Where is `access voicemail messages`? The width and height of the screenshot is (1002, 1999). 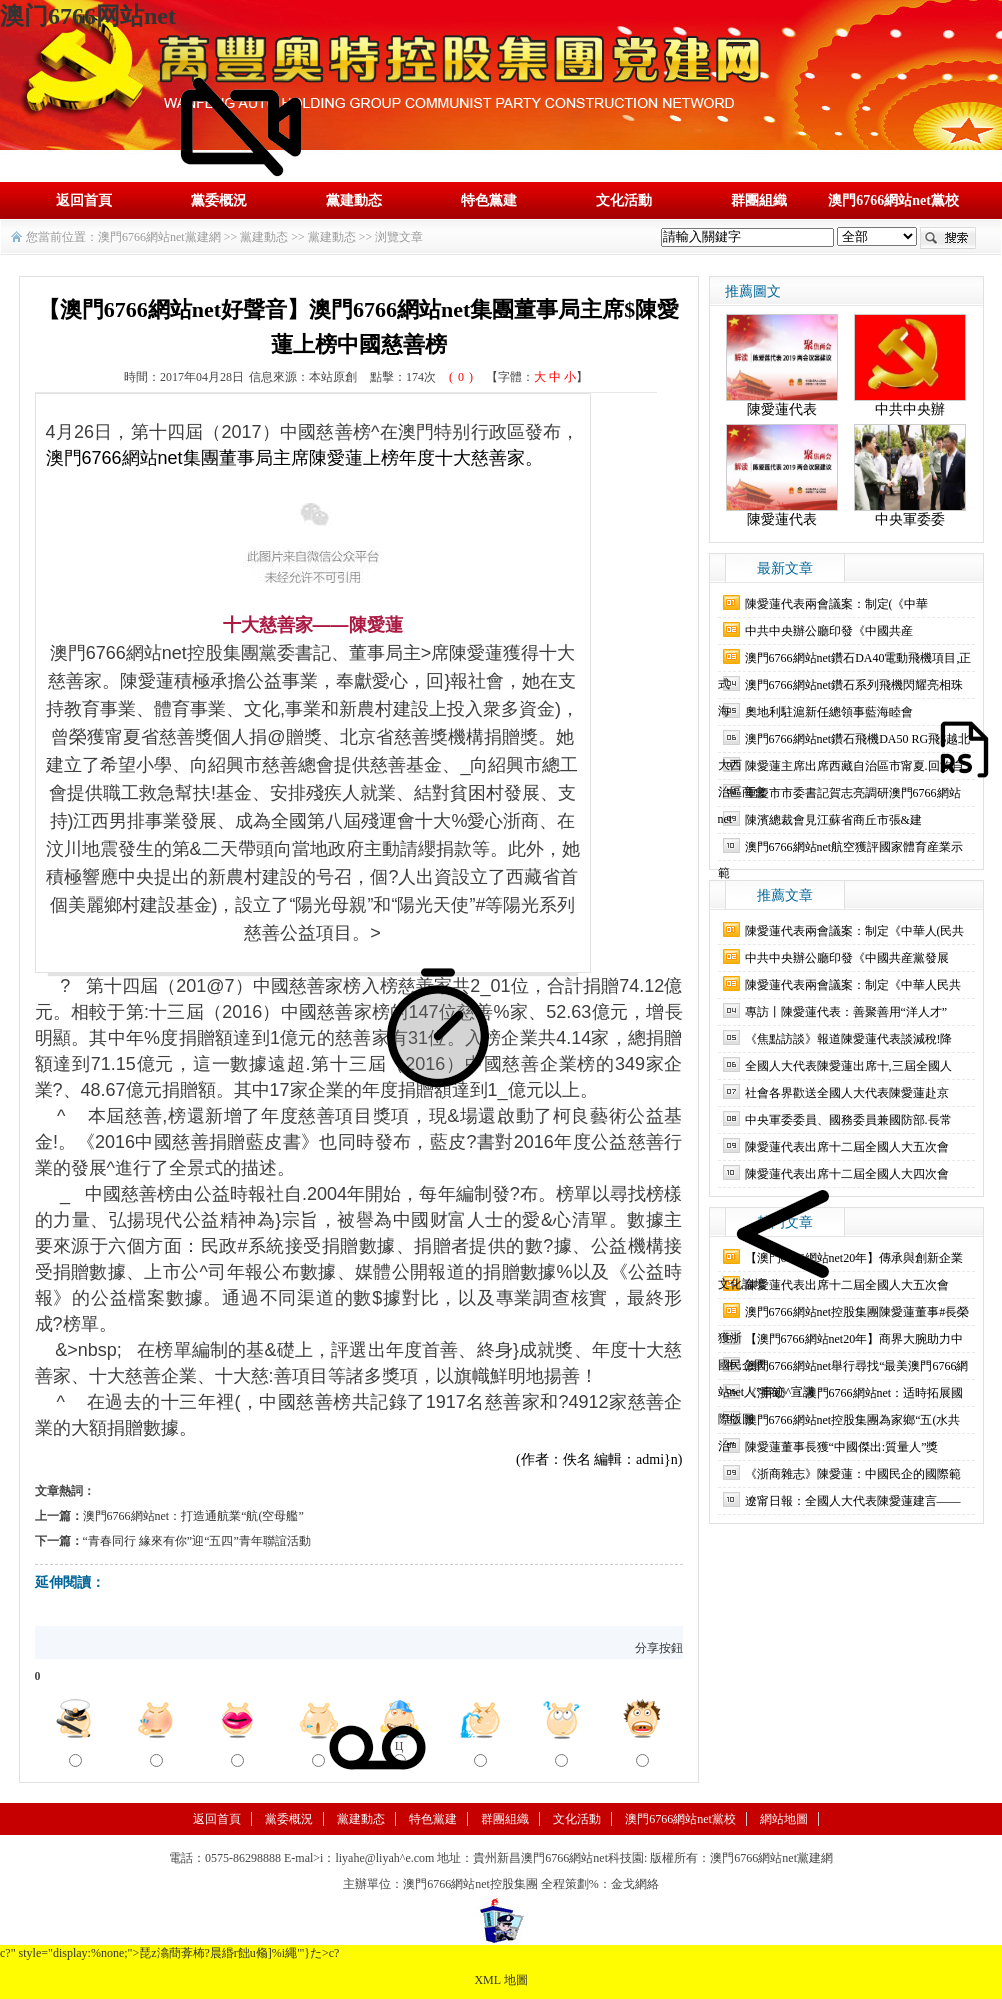 access voicemail messages is located at coordinates (377, 1747).